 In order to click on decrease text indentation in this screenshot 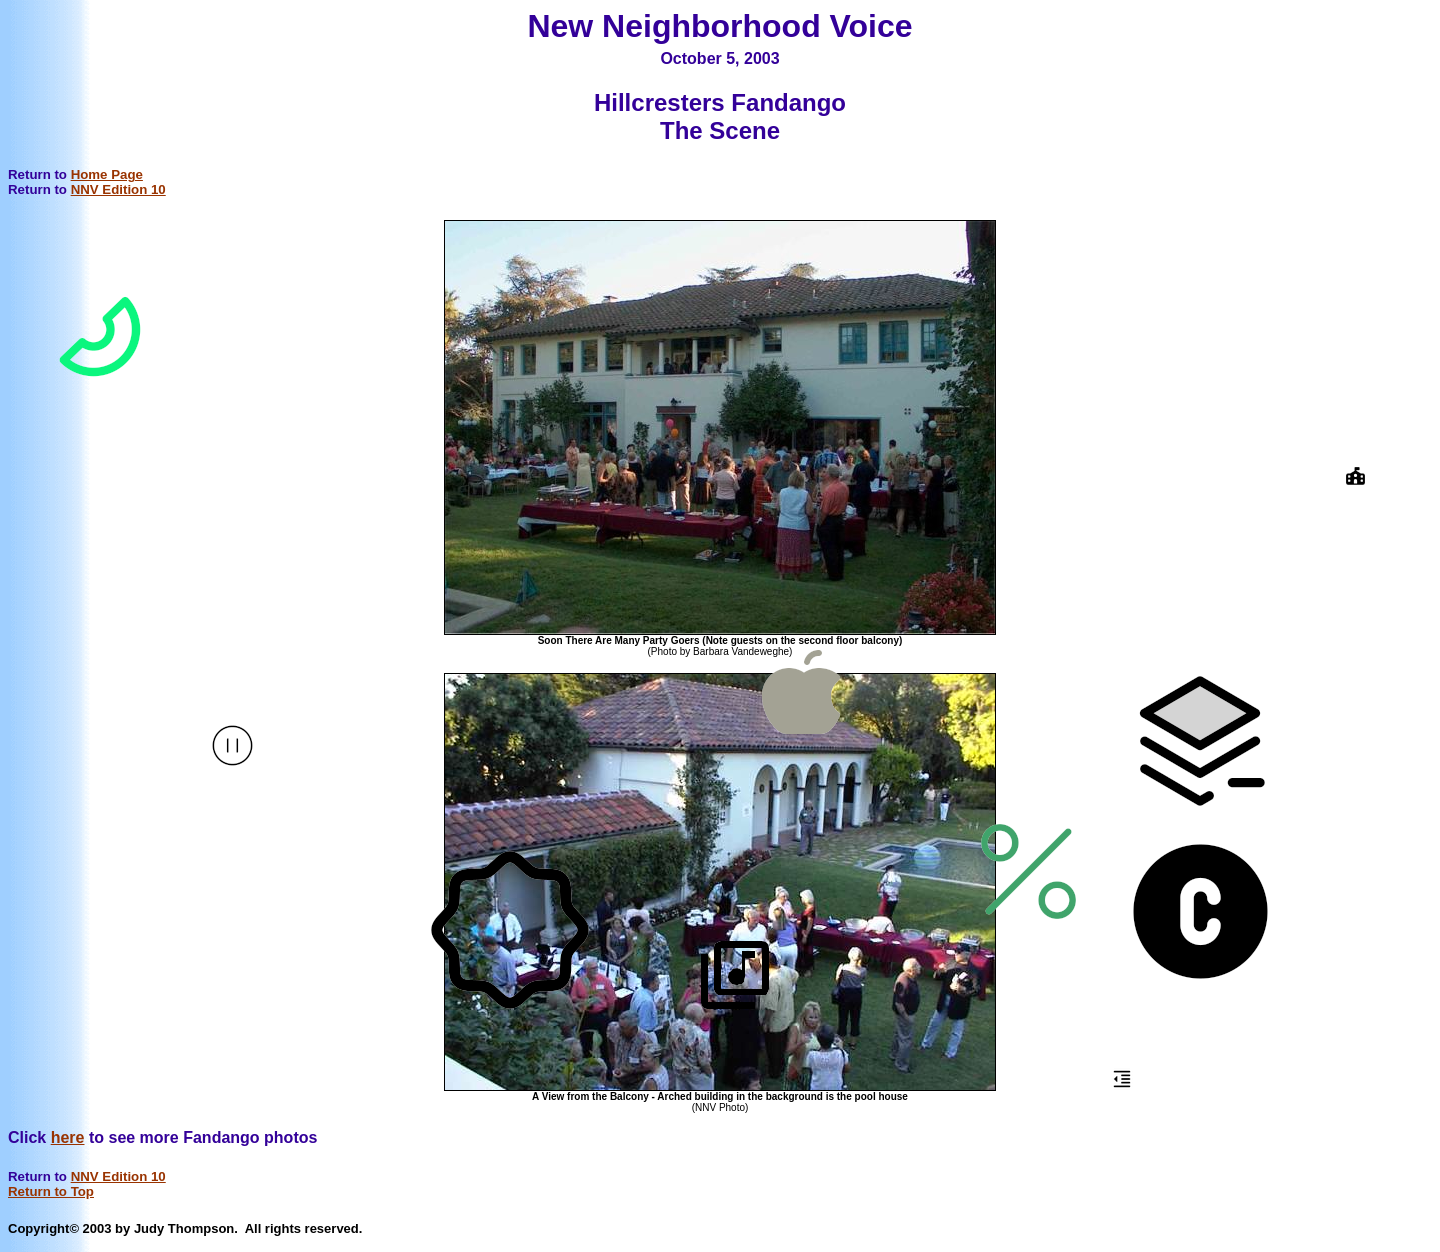, I will do `click(1122, 1079)`.